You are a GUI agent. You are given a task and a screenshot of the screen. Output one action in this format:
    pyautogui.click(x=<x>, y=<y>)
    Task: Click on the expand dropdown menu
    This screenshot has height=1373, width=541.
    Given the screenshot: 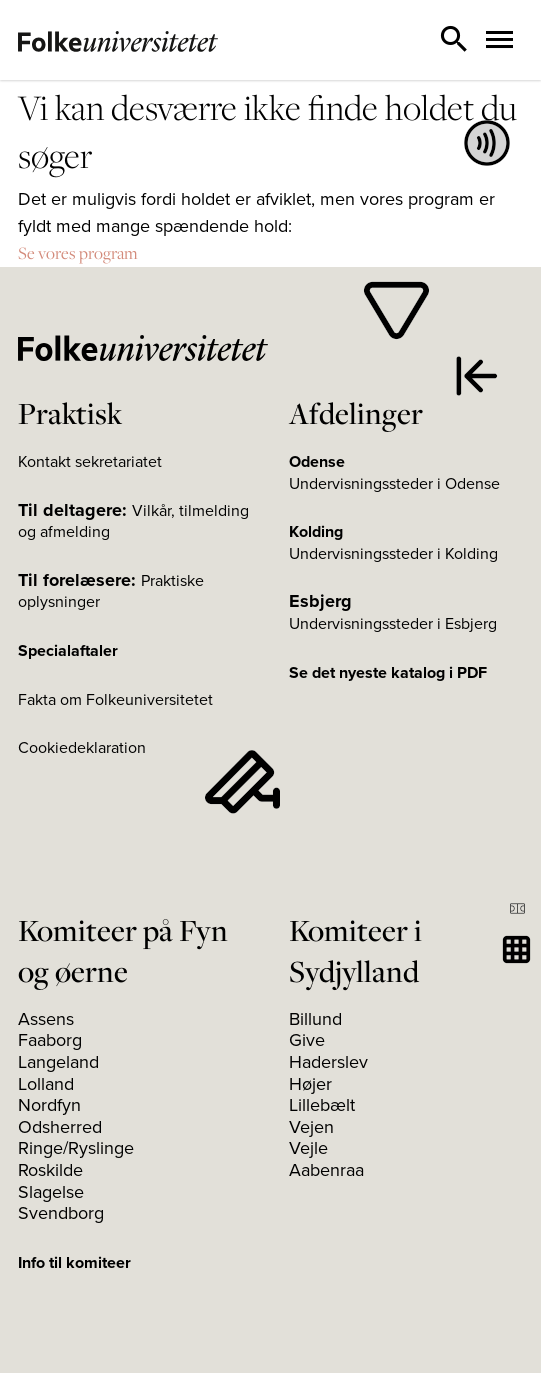 What is the action you would take?
    pyautogui.click(x=396, y=308)
    